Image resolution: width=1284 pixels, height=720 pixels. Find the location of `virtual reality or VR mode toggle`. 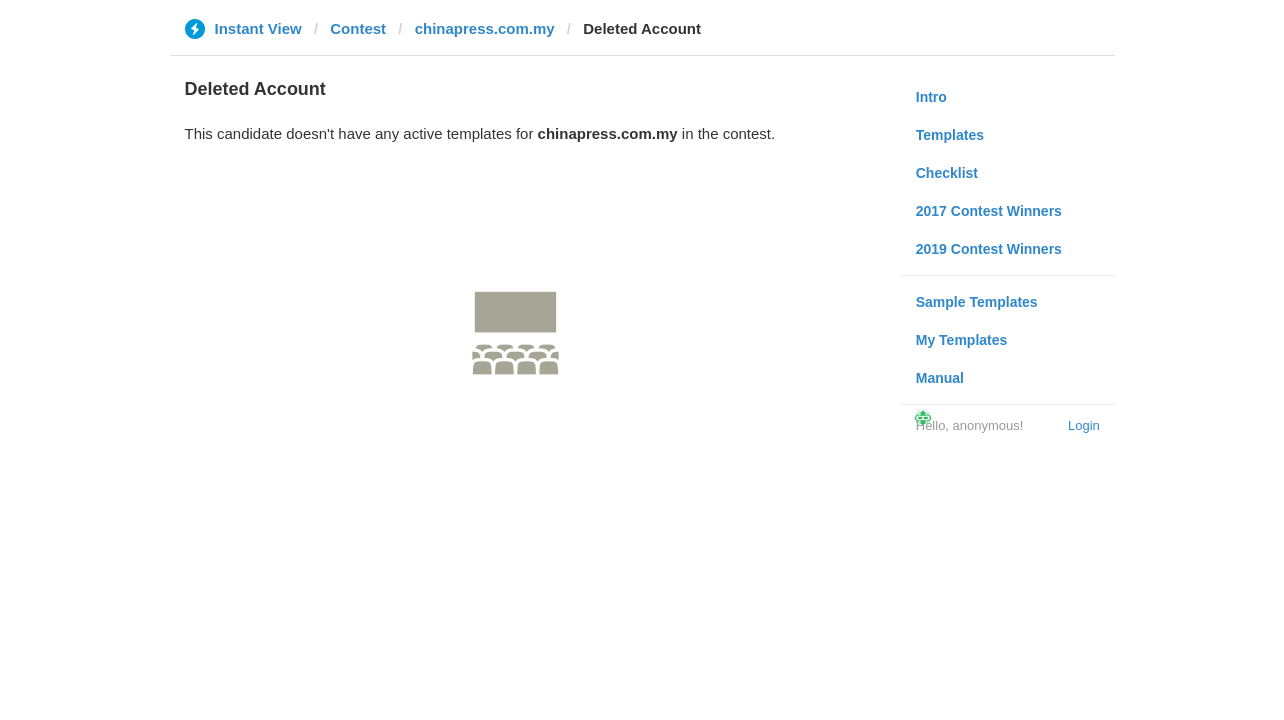

virtual reality or VR mode toggle is located at coordinates (923, 418).